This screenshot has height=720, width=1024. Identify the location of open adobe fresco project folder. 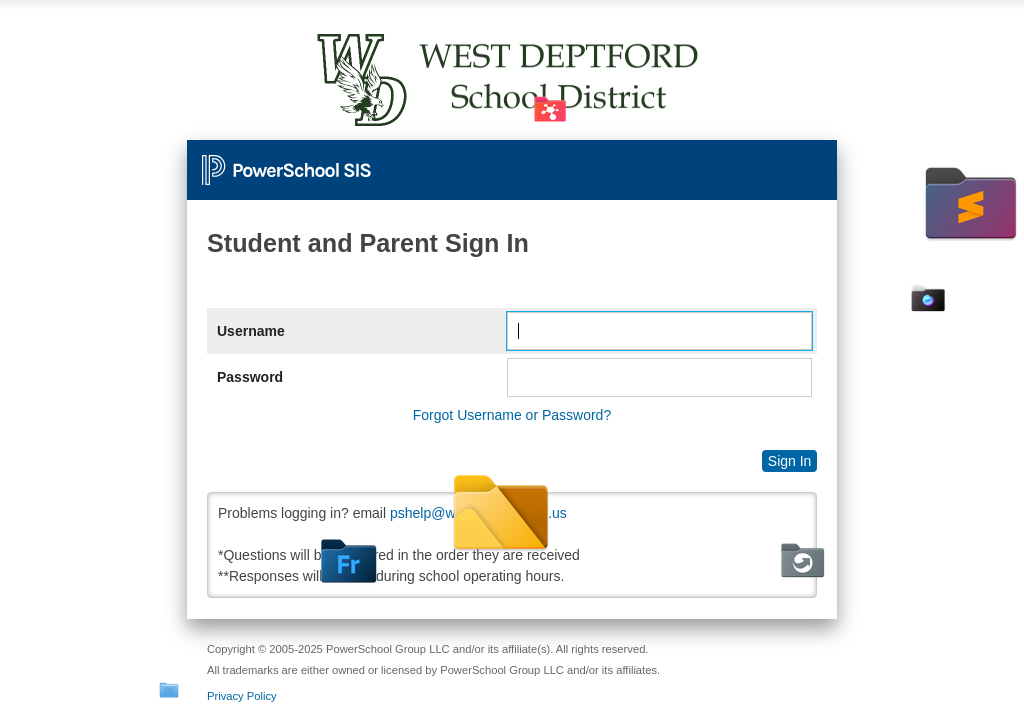
(348, 562).